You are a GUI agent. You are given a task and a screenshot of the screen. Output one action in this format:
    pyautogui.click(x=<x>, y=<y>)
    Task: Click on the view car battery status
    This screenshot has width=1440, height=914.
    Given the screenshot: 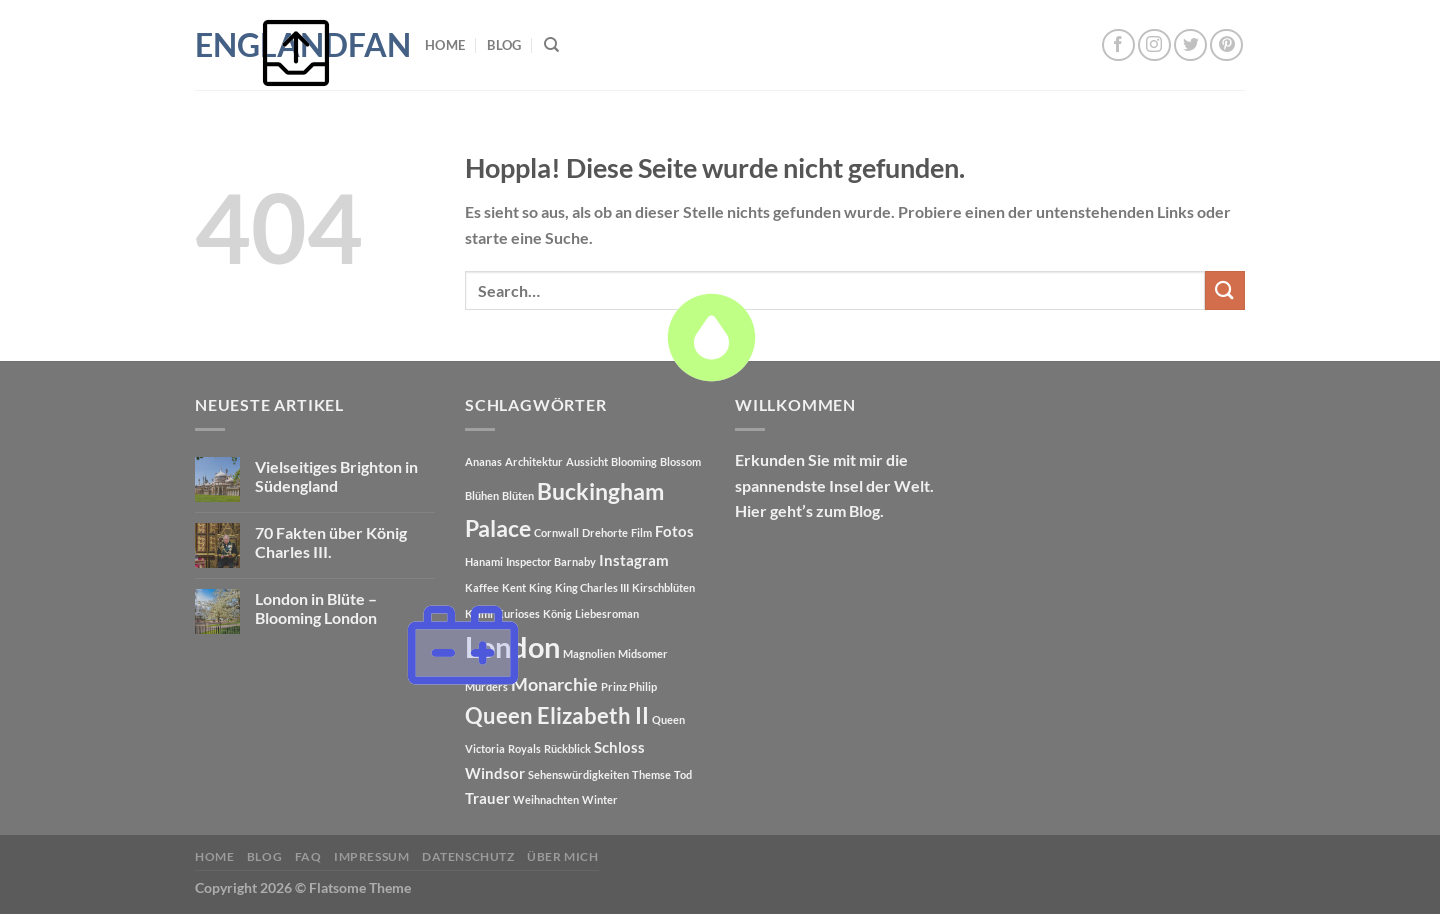 What is the action you would take?
    pyautogui.click(x=463, y=649)
    